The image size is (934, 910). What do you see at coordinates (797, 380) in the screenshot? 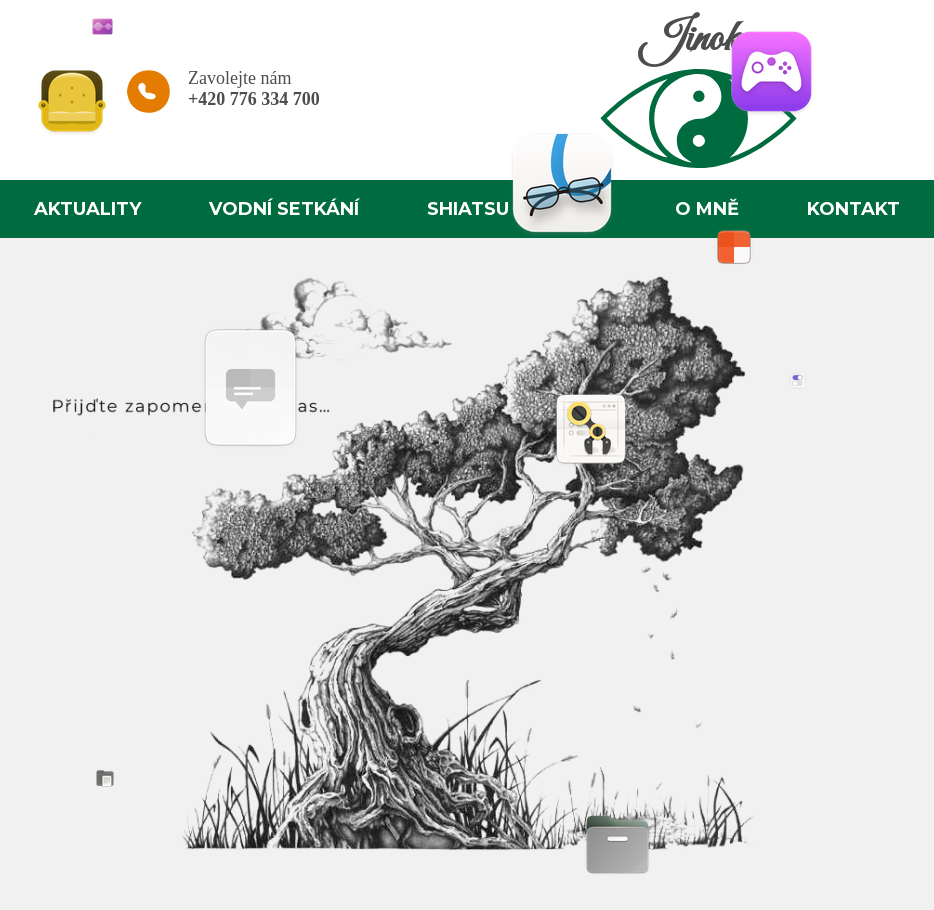
I see `open gnome tweaks application` at bounding box center [797, 380].